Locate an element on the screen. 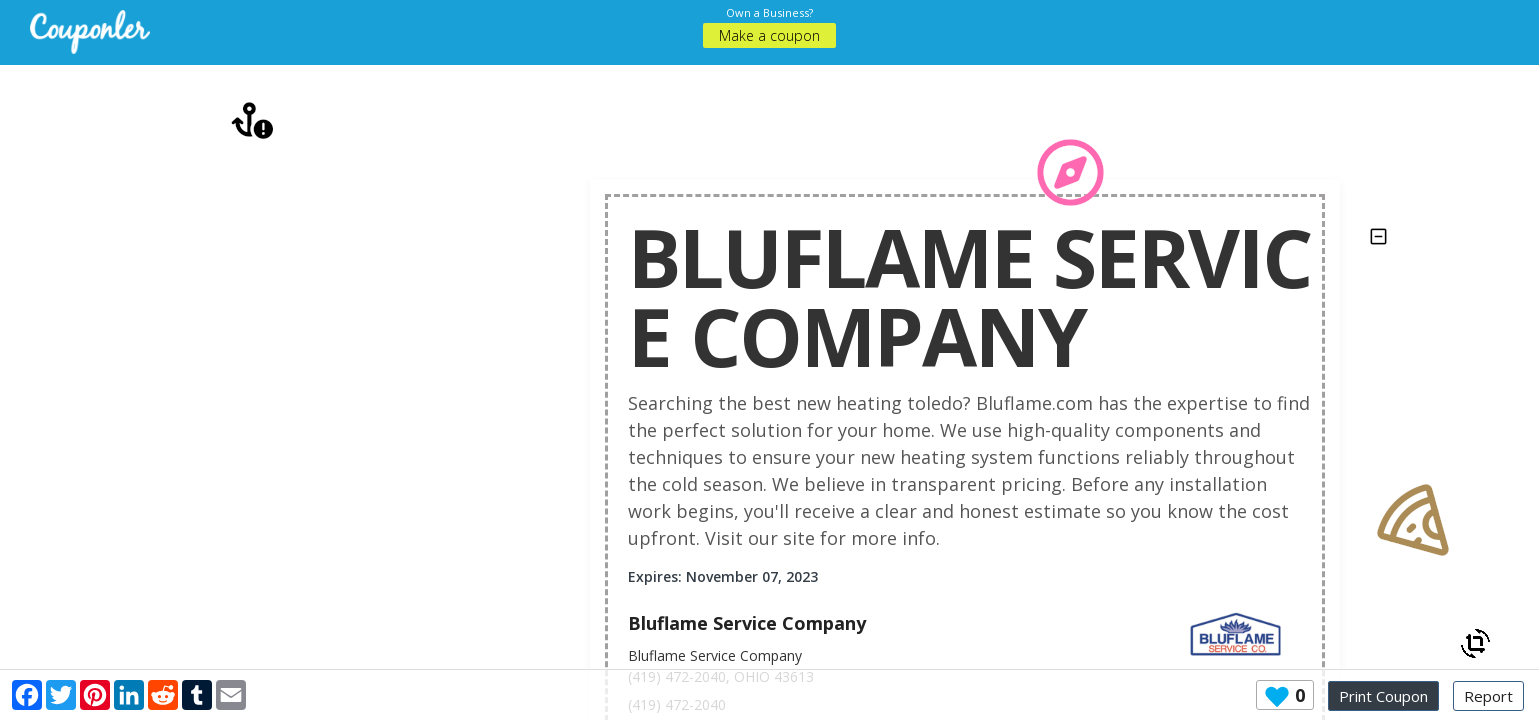 The width and height of the screenshot is (1539, 720). order food or access food delivery is located at coordinates (1413, 520).